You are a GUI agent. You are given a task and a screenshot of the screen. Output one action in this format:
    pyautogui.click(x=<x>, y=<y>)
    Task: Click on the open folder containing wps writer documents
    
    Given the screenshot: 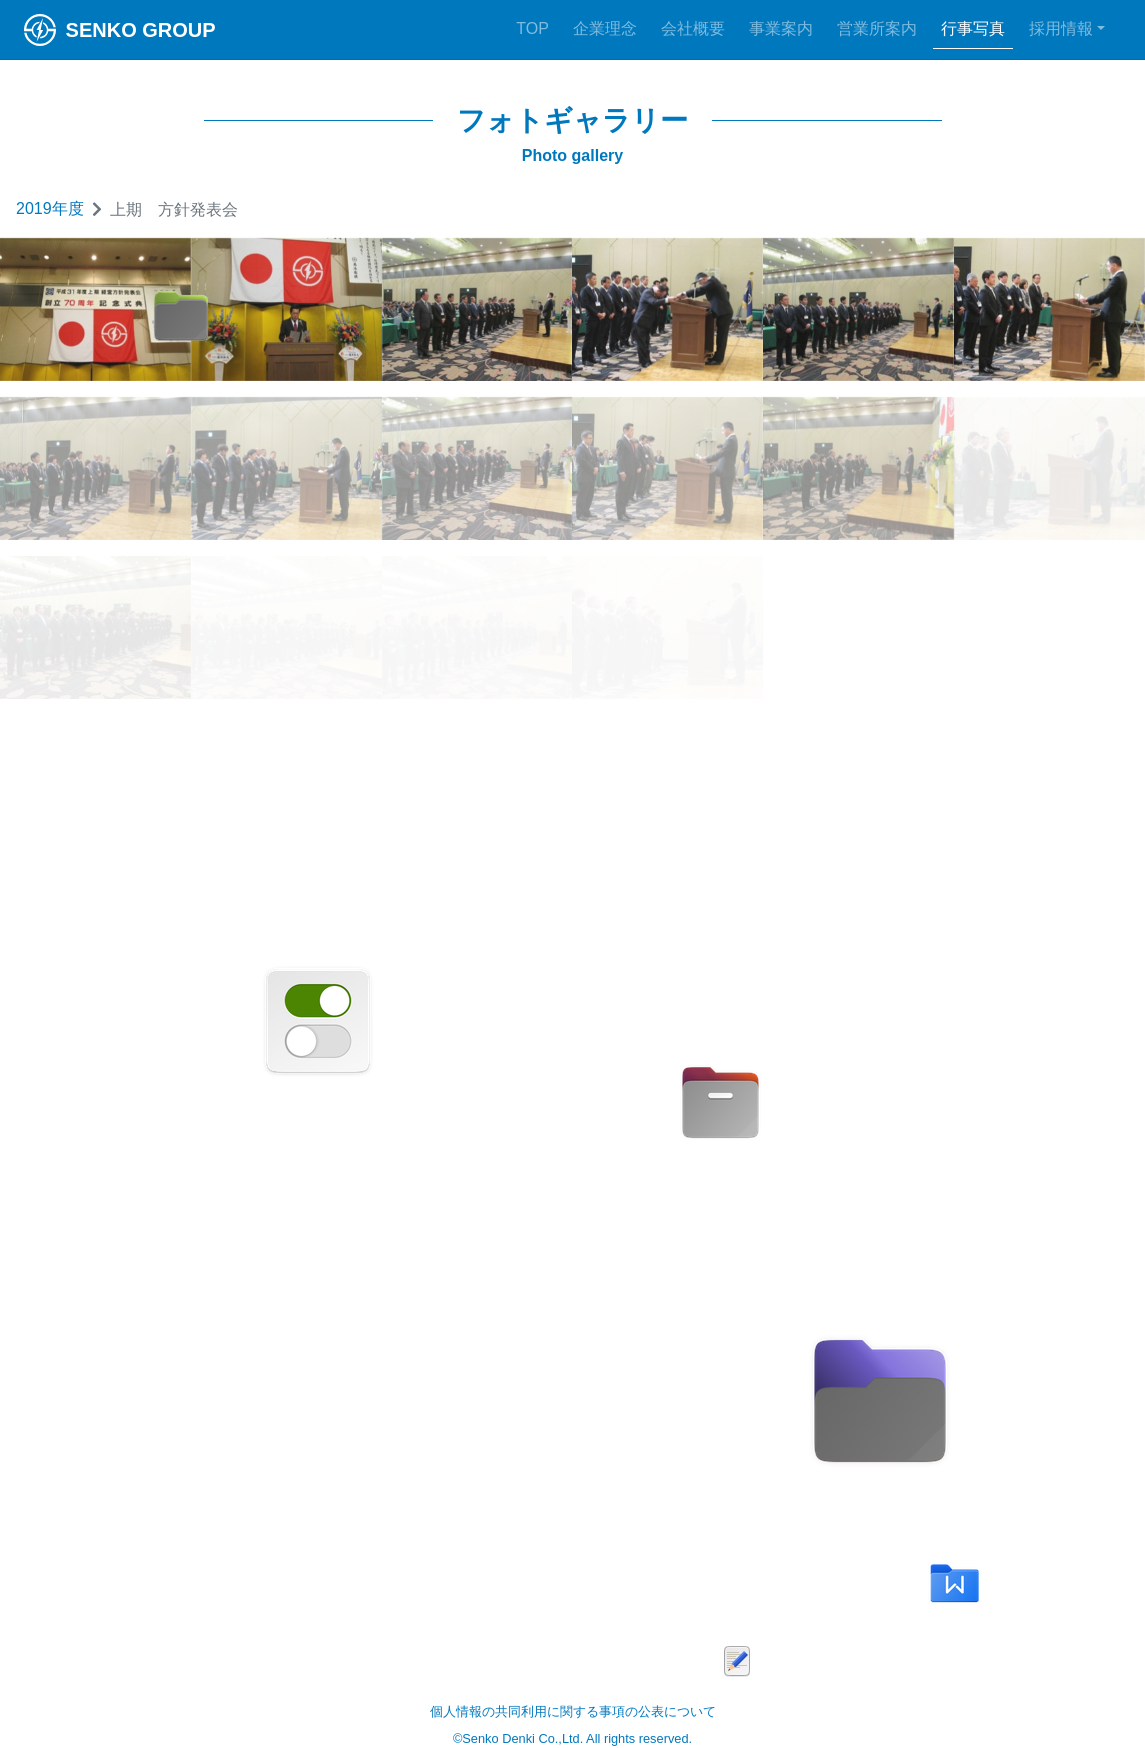 What is the action you would take?
    pyautogui.click(x=954, y=1584)
    